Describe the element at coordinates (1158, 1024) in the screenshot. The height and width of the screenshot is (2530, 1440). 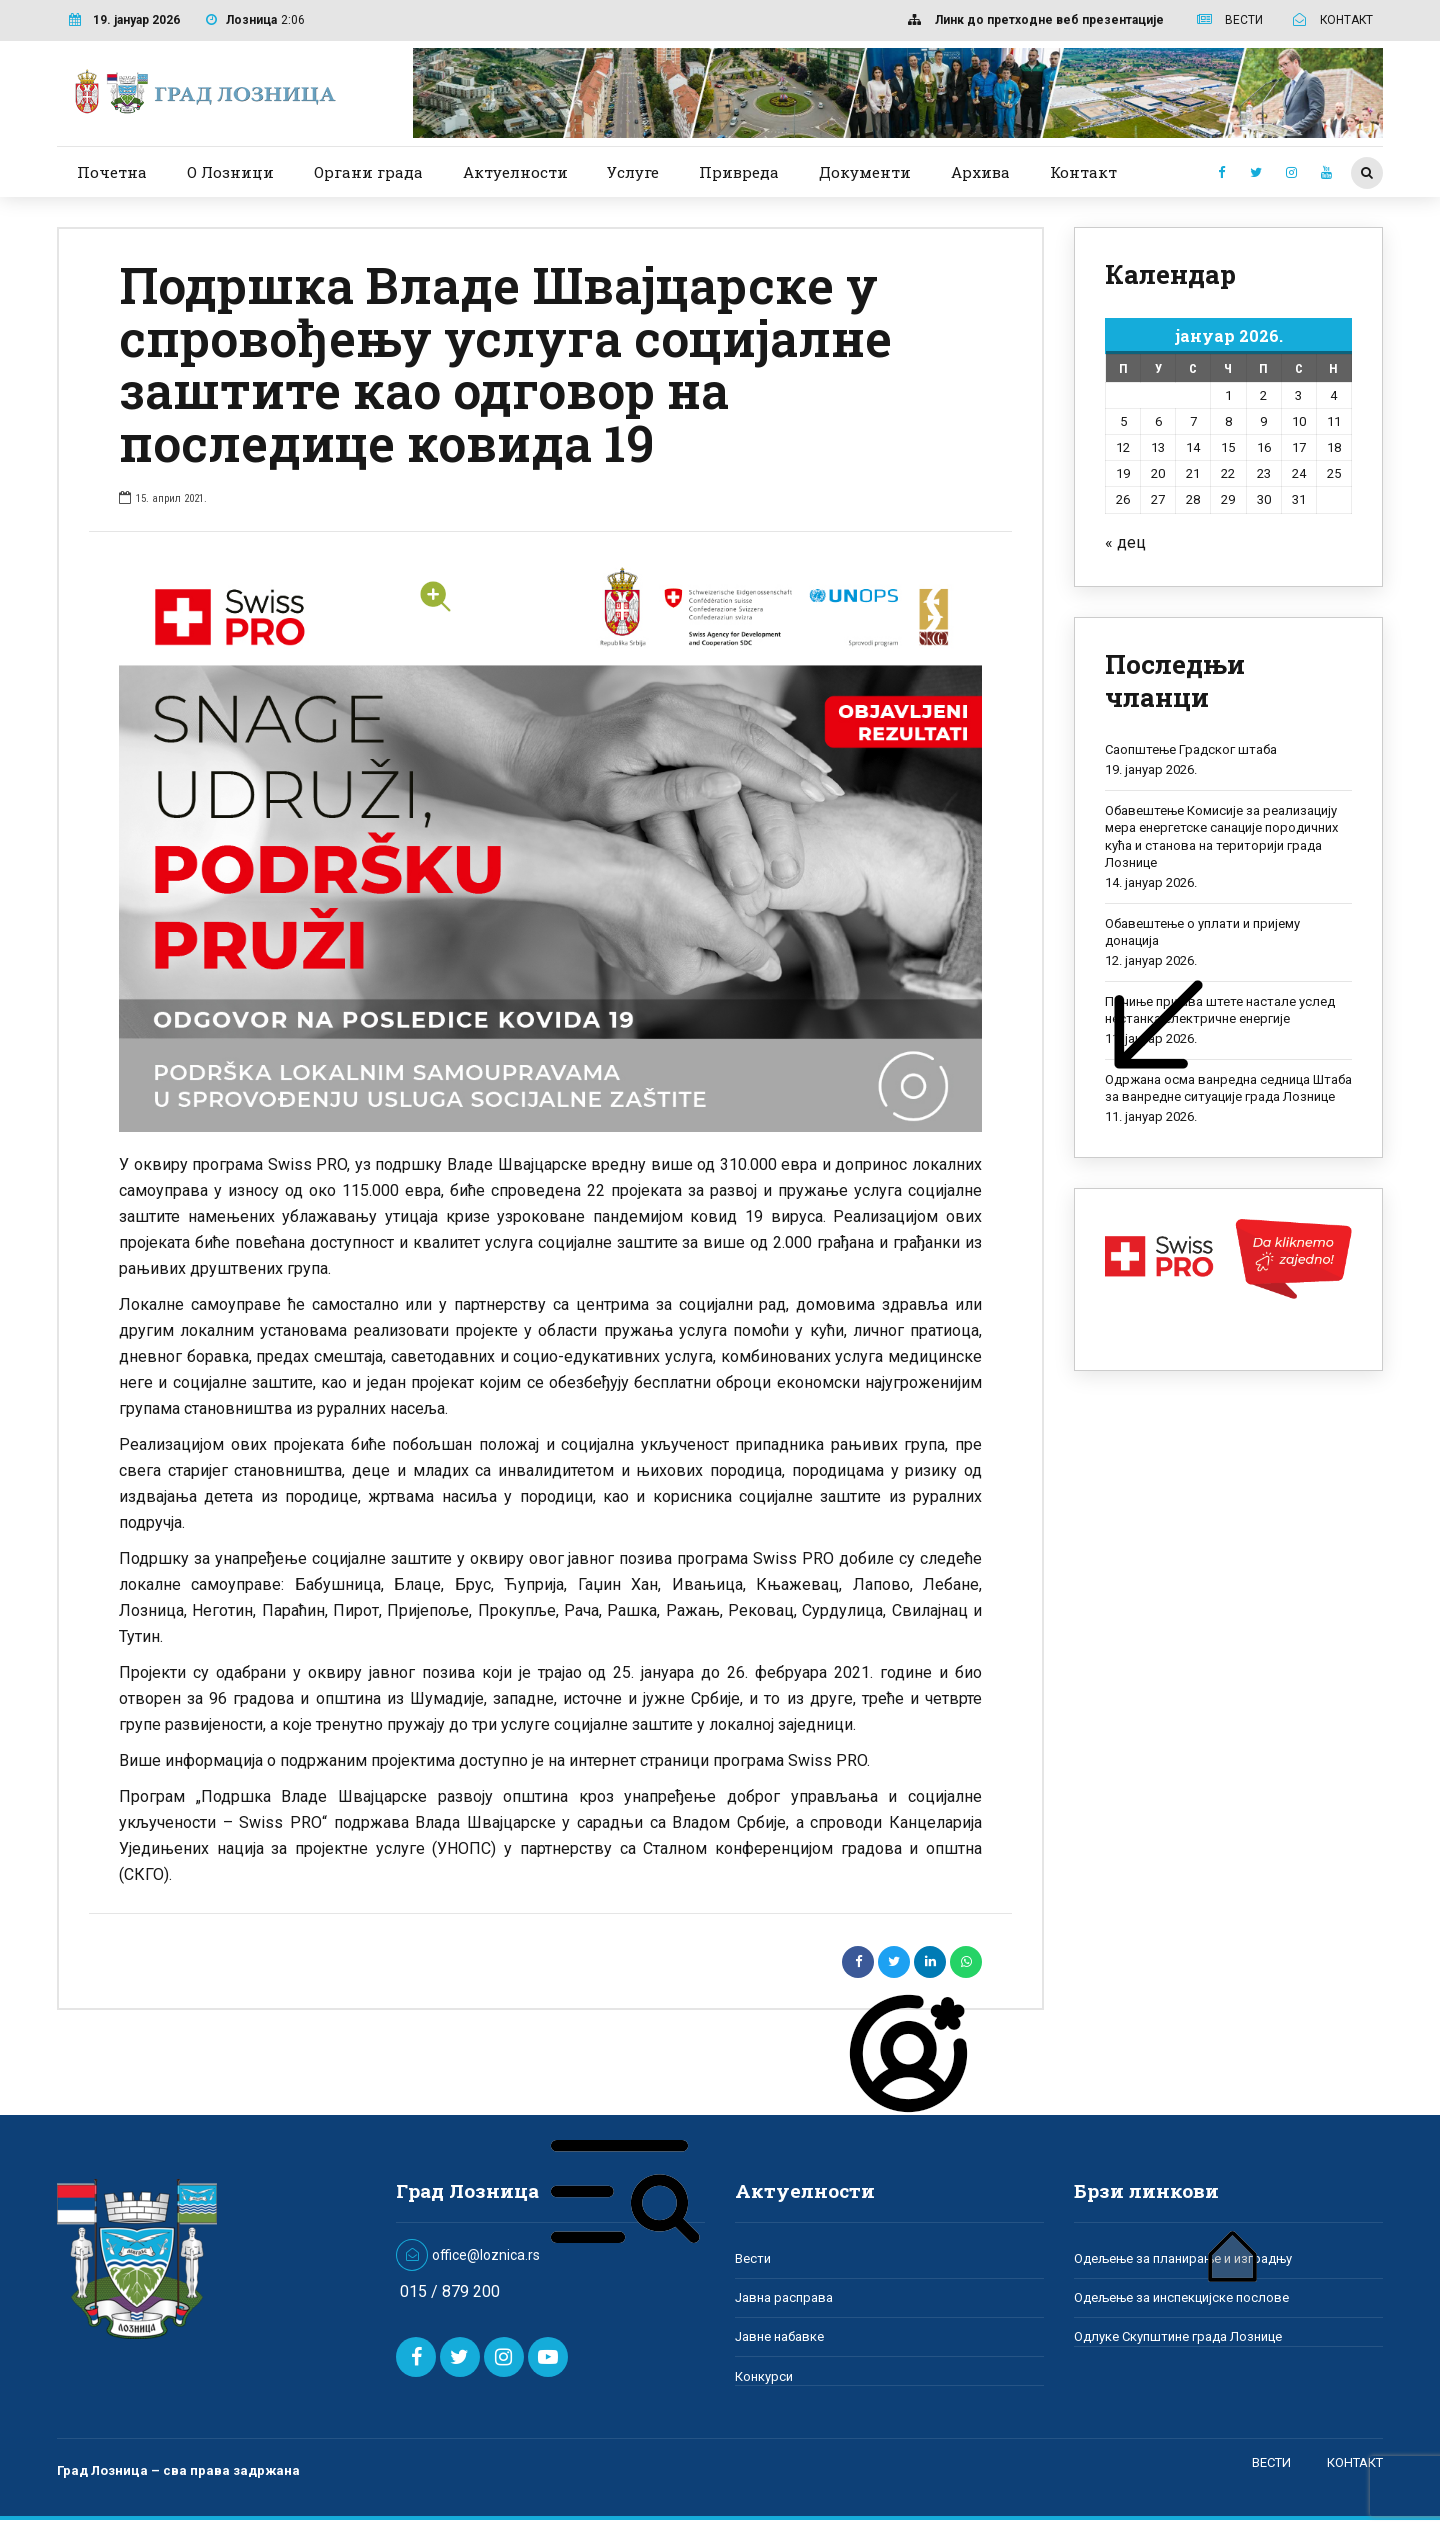
I see `navigate to the bottom-left or previous section` at that location.